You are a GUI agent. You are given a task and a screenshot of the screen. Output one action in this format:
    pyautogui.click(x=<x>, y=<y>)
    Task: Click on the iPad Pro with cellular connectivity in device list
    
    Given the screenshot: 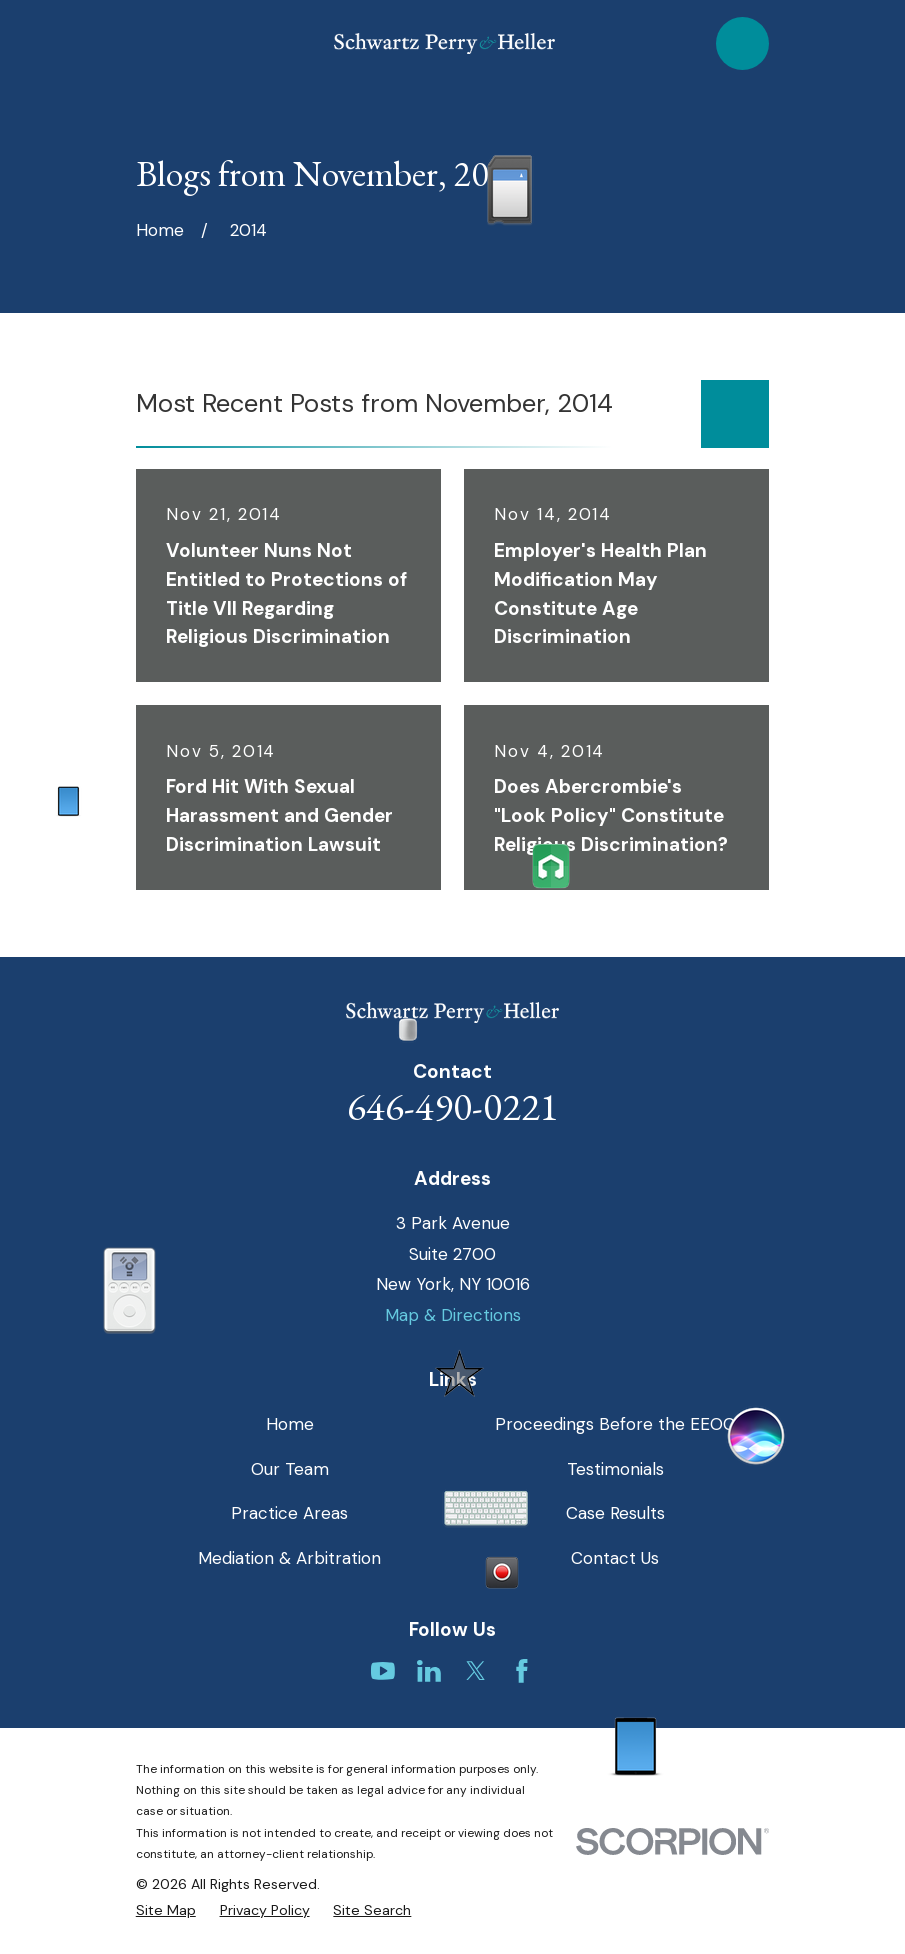 What is the action you would take?
    pyautogui.click(x=635, y=1746)
    